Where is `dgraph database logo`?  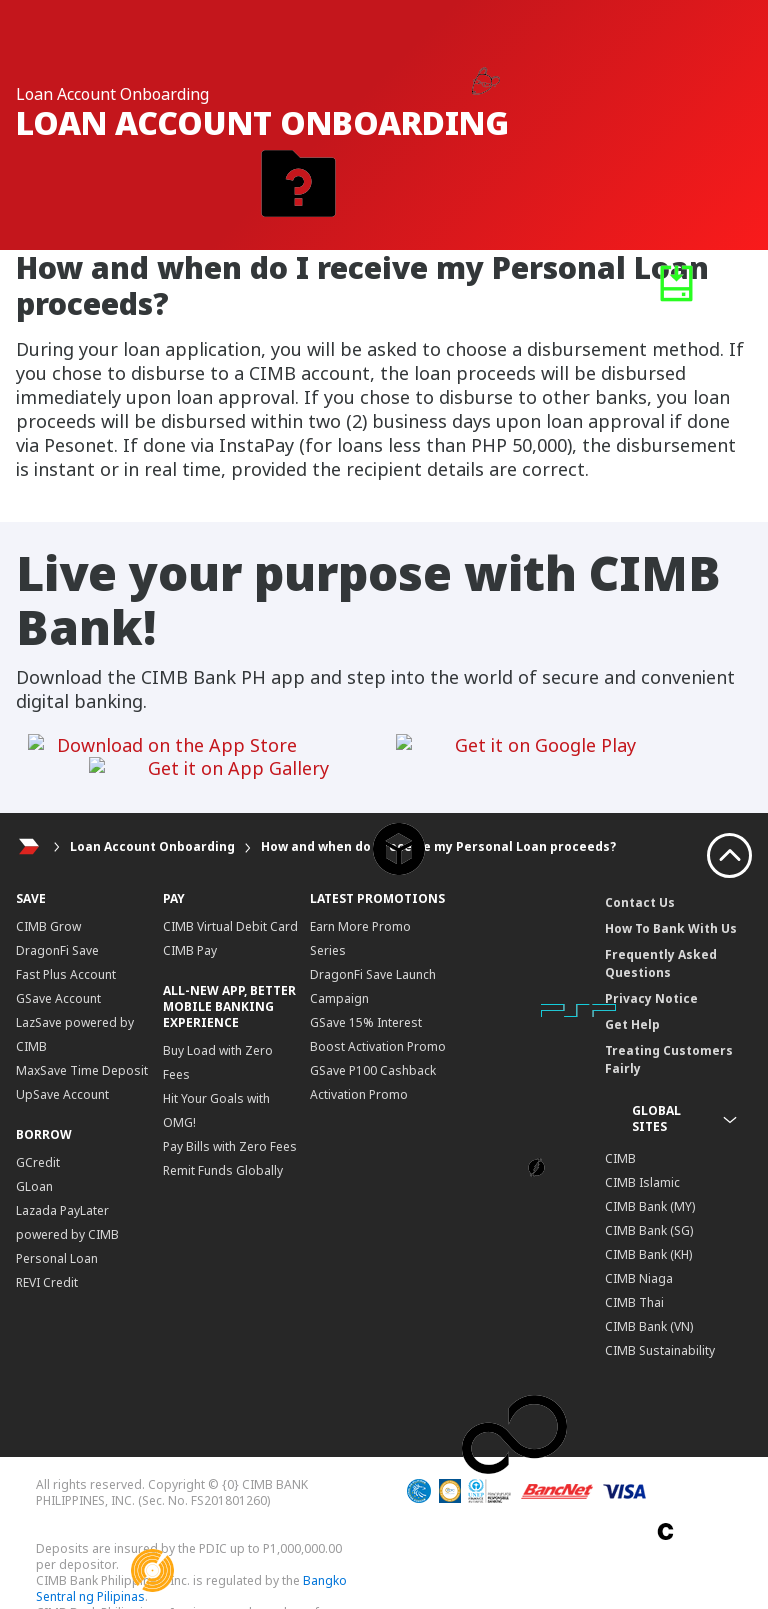 dgraph database logo is located at coordinates (536, 1167).